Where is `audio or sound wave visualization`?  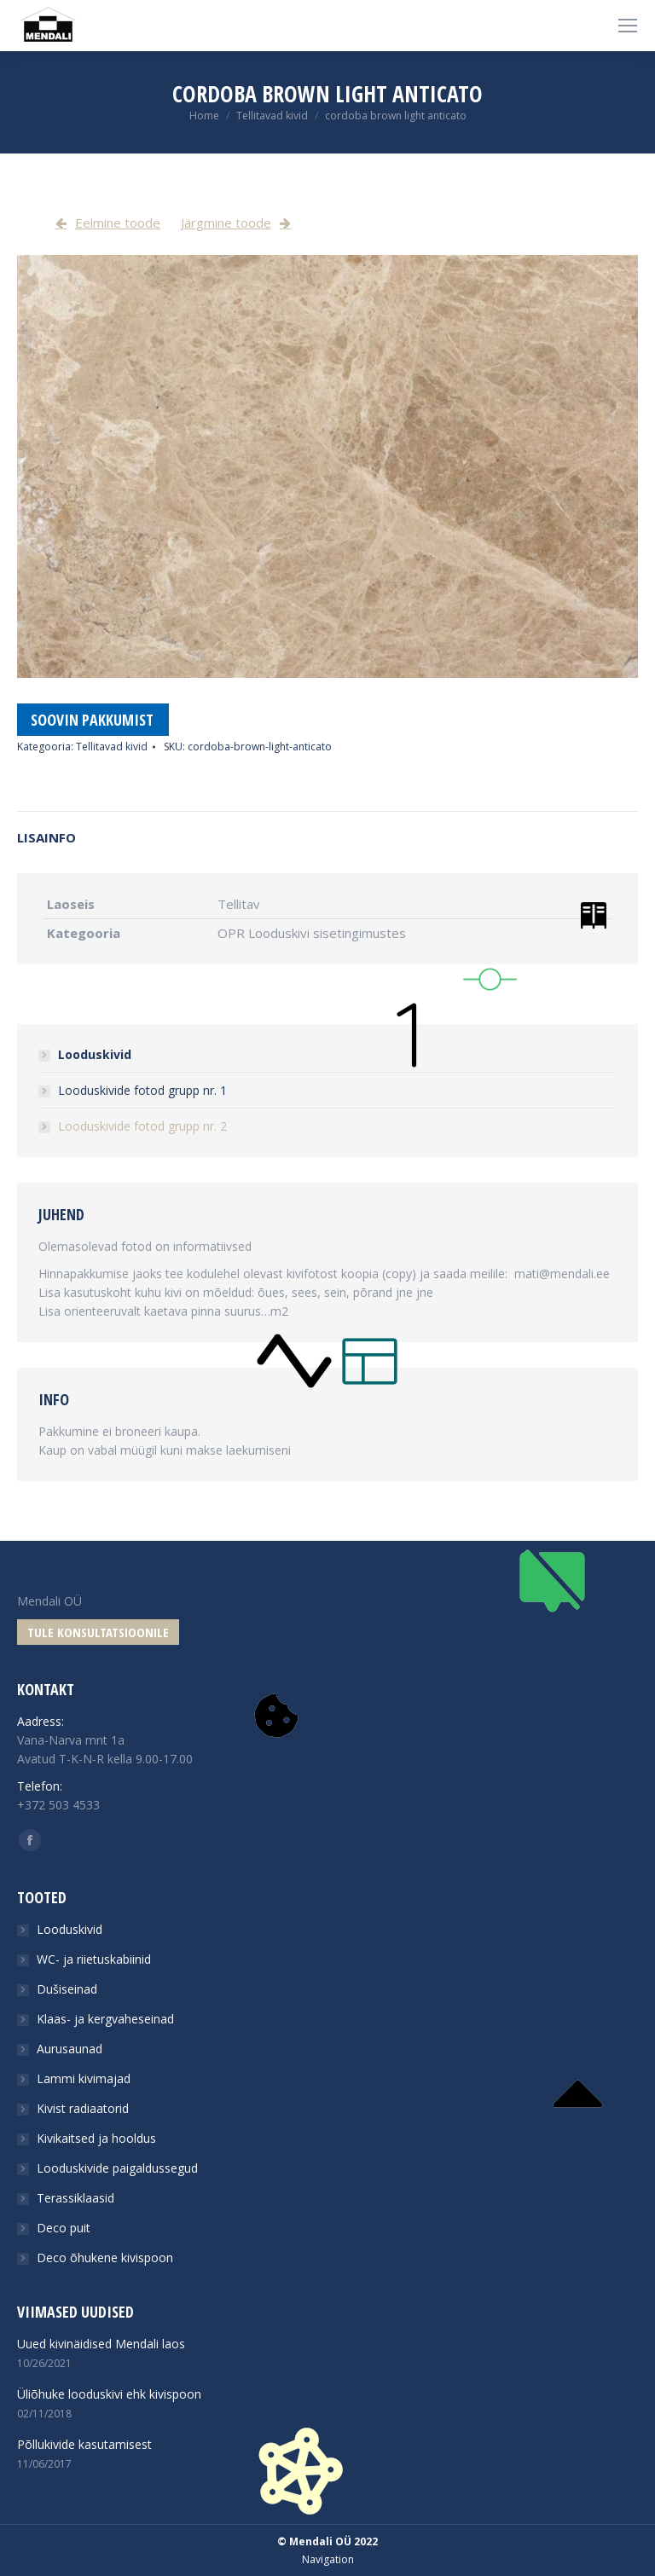
audio or sound wave visualization is located at coordinates (294, 1361).